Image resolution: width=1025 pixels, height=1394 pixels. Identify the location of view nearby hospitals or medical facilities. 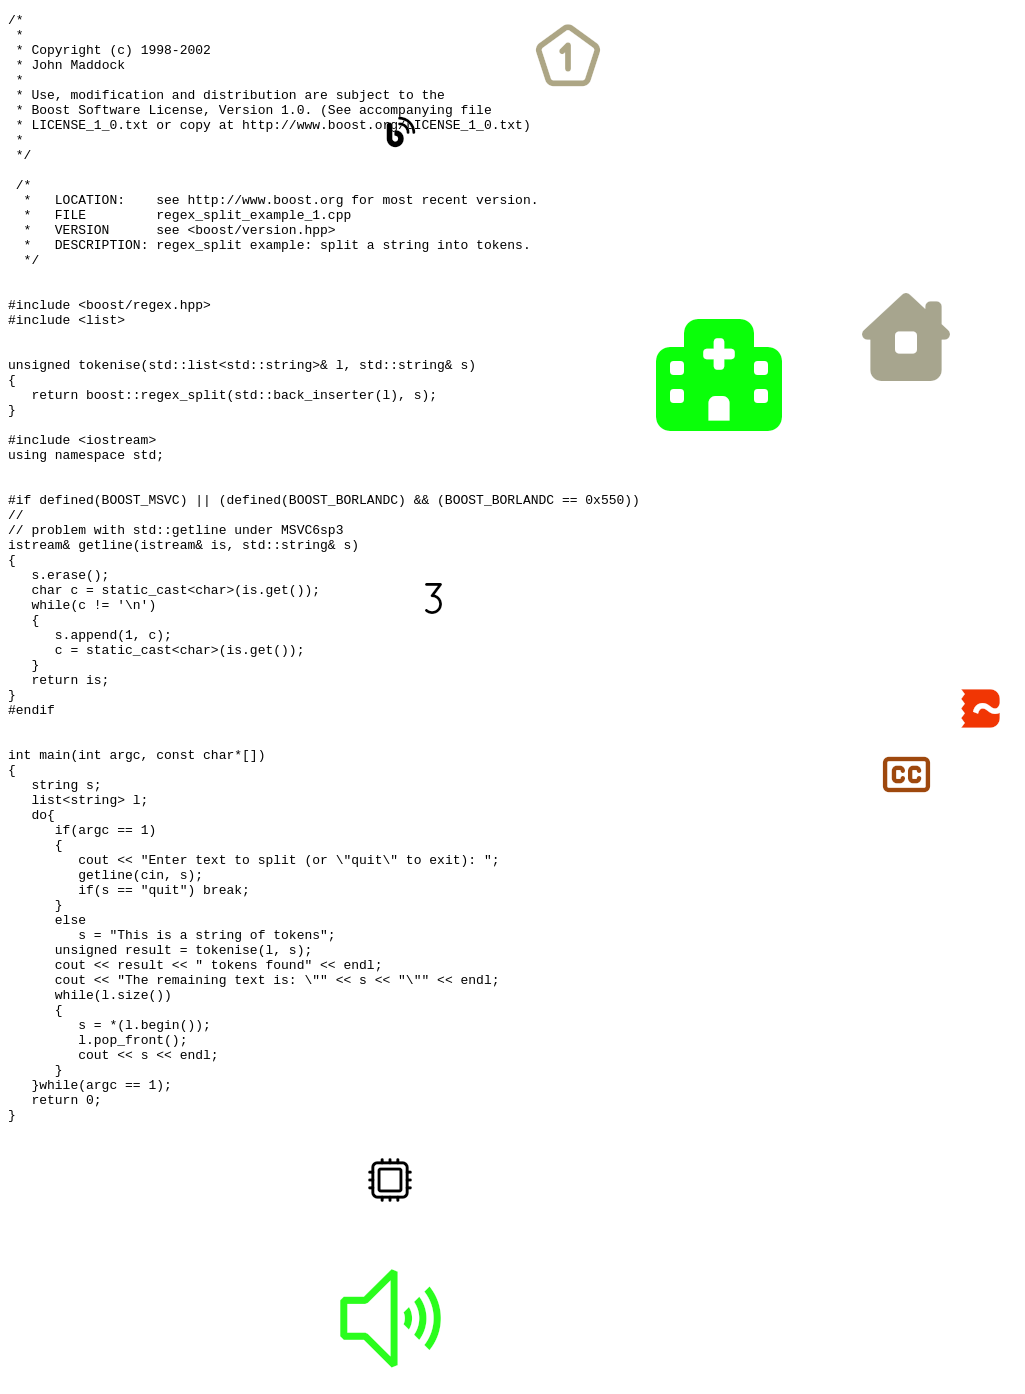
(719, 375).